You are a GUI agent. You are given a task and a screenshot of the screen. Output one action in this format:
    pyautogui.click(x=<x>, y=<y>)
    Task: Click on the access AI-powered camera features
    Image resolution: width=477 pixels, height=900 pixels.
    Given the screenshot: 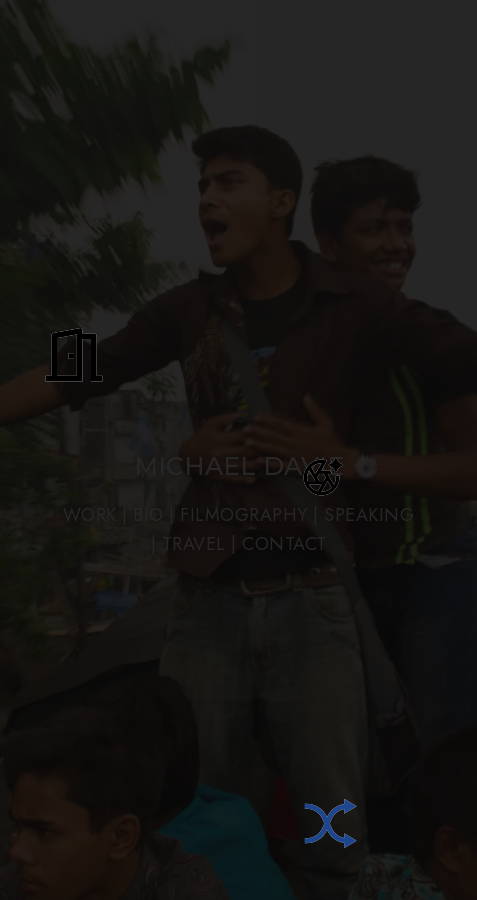 What is the action you would take?
    pyautogui.click(x=321, y=477)
    